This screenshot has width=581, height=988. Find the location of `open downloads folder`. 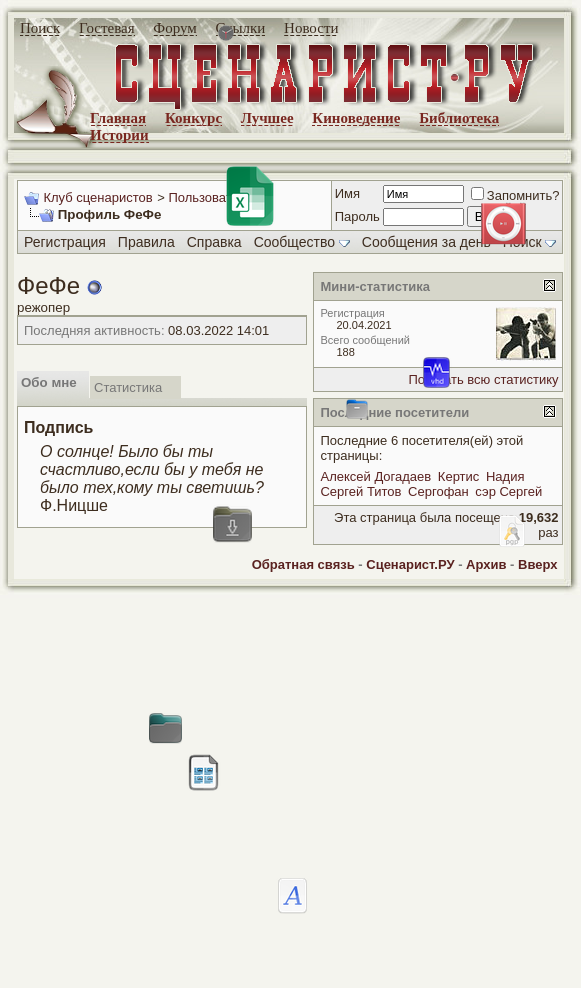

open downloads folder is located at coordinates (232, 523).